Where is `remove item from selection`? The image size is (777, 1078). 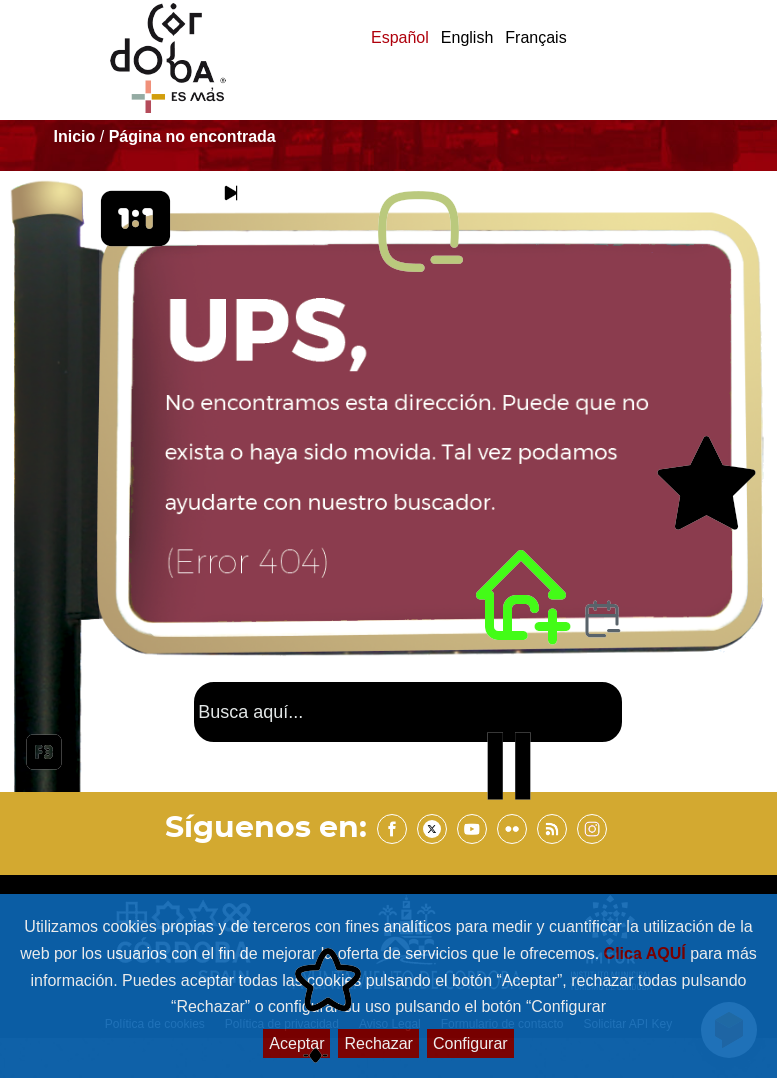 remove item from selection is located at coordinates (418, 231).